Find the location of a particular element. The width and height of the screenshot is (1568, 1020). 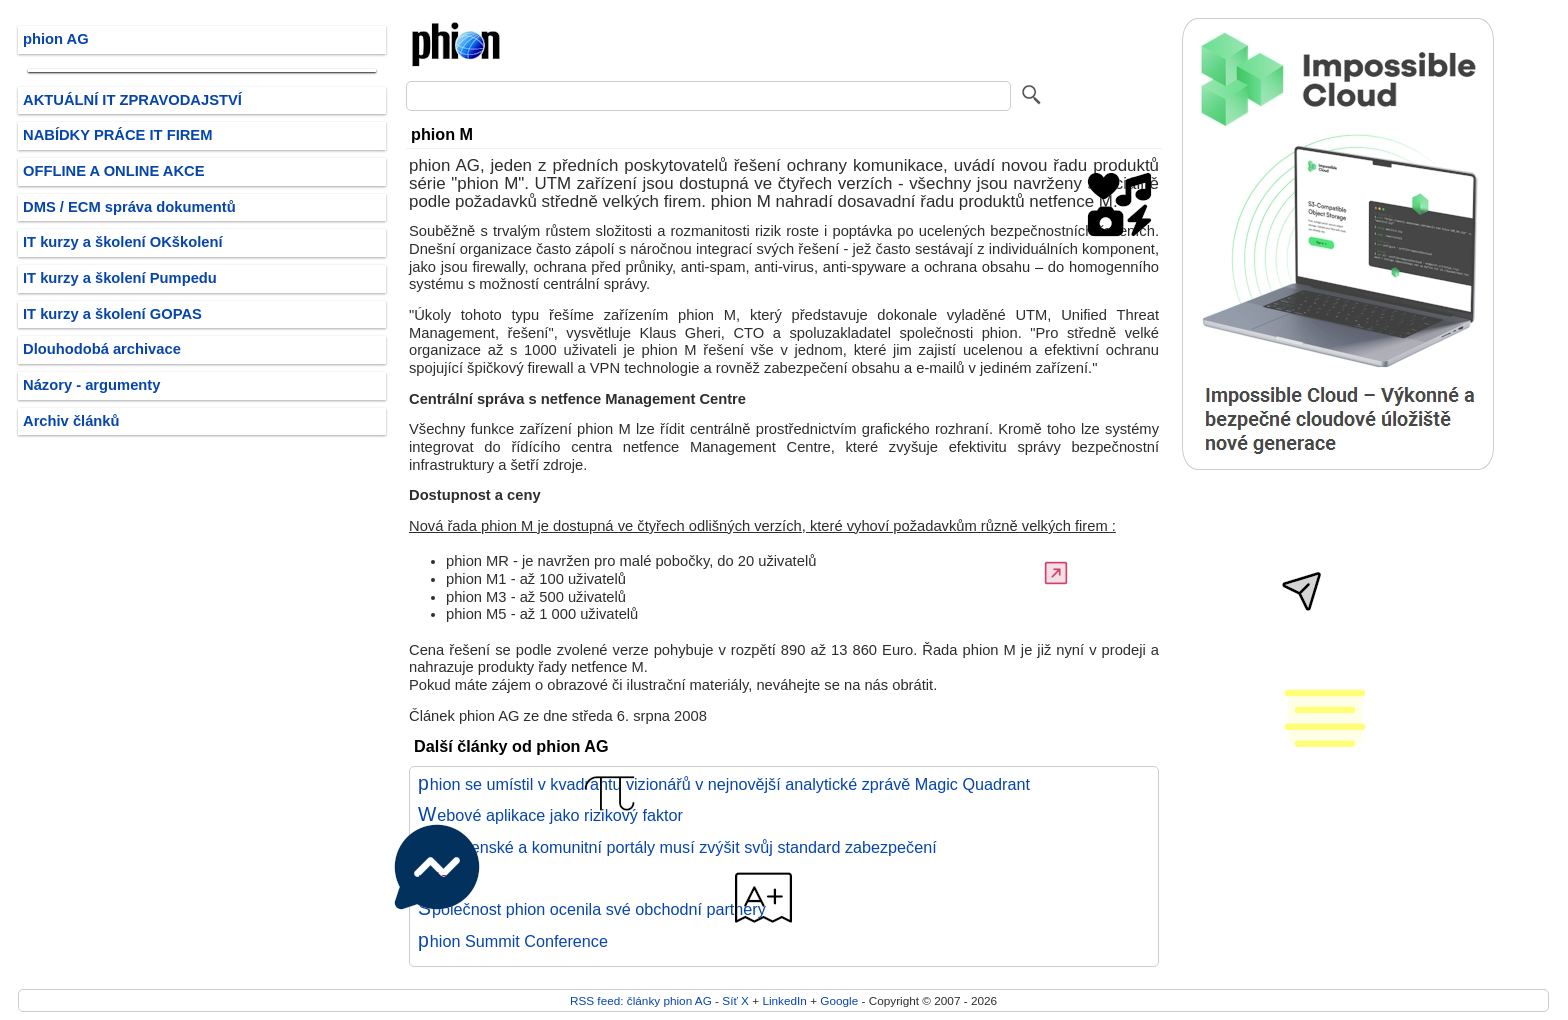

send a message is located at coordinates (1303, 590).